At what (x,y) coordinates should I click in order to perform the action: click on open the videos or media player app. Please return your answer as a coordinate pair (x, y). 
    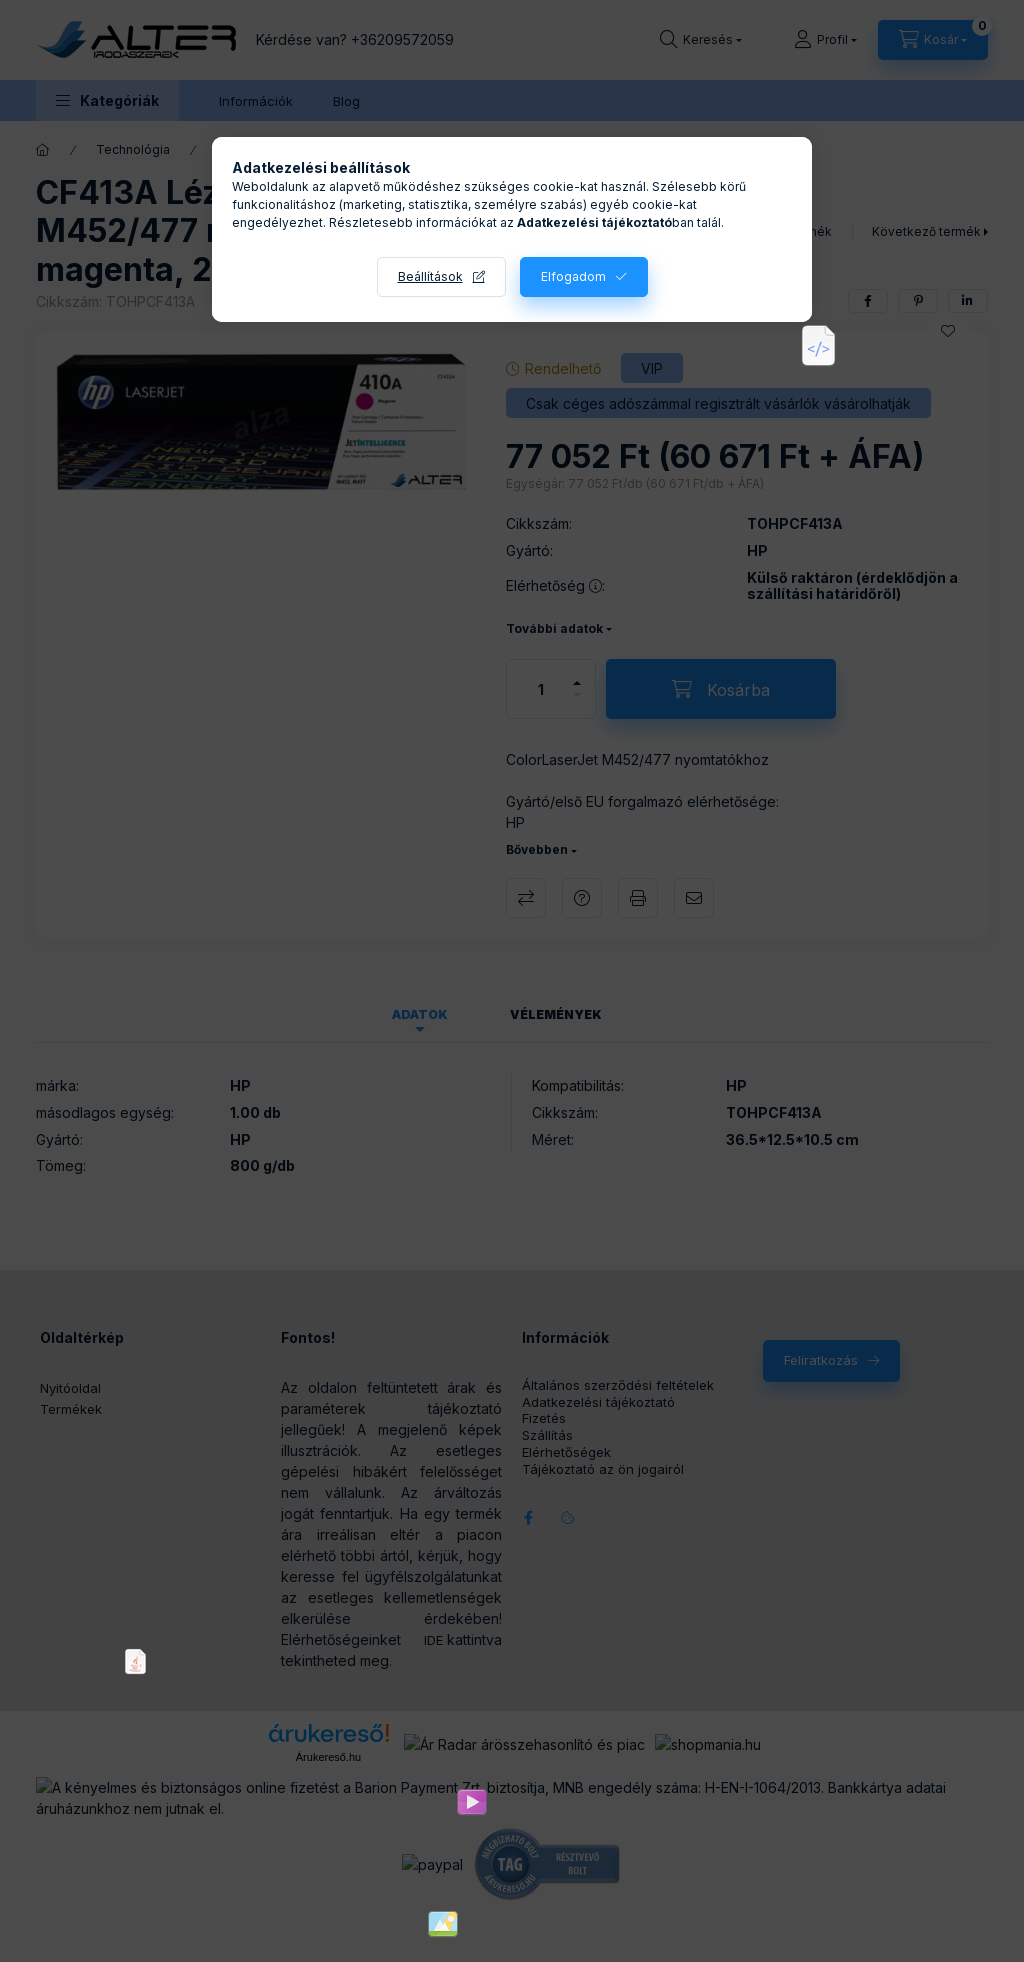
    Looking at the image, I should click on (472, 1802).